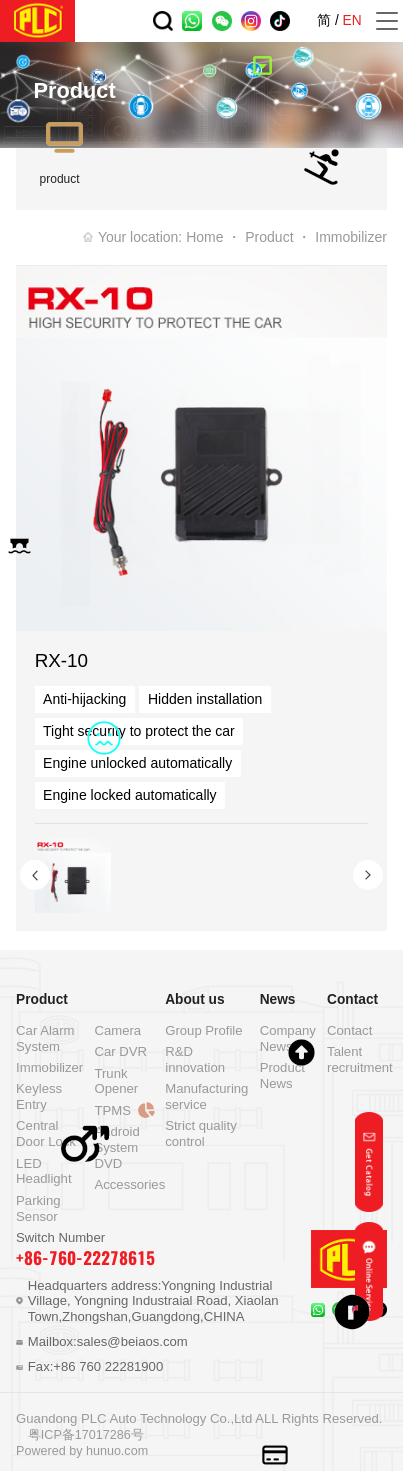 The height and width of the screenshot is (1471, 403). What do you see at coordinates (104, 738) in the screenshot?
I see `indicates a nervous or anxious status` at bounding box center [104, 738].